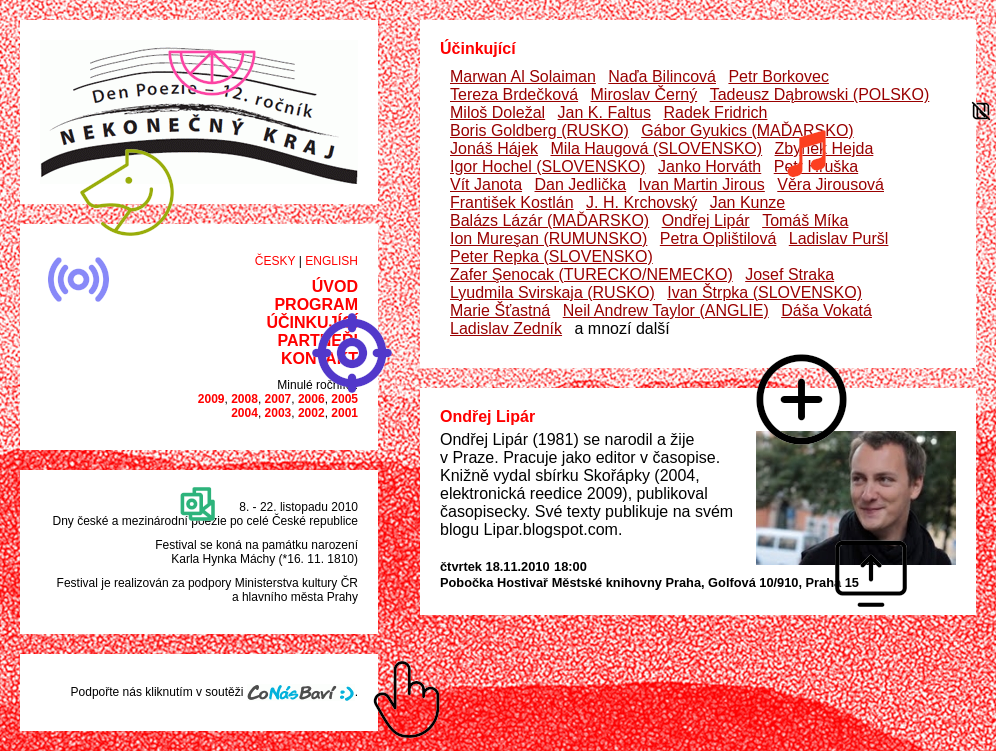 The width and height of the screenshot is (996, 751). I want to click on open Microsoft Outlook email, so click(198, 504).